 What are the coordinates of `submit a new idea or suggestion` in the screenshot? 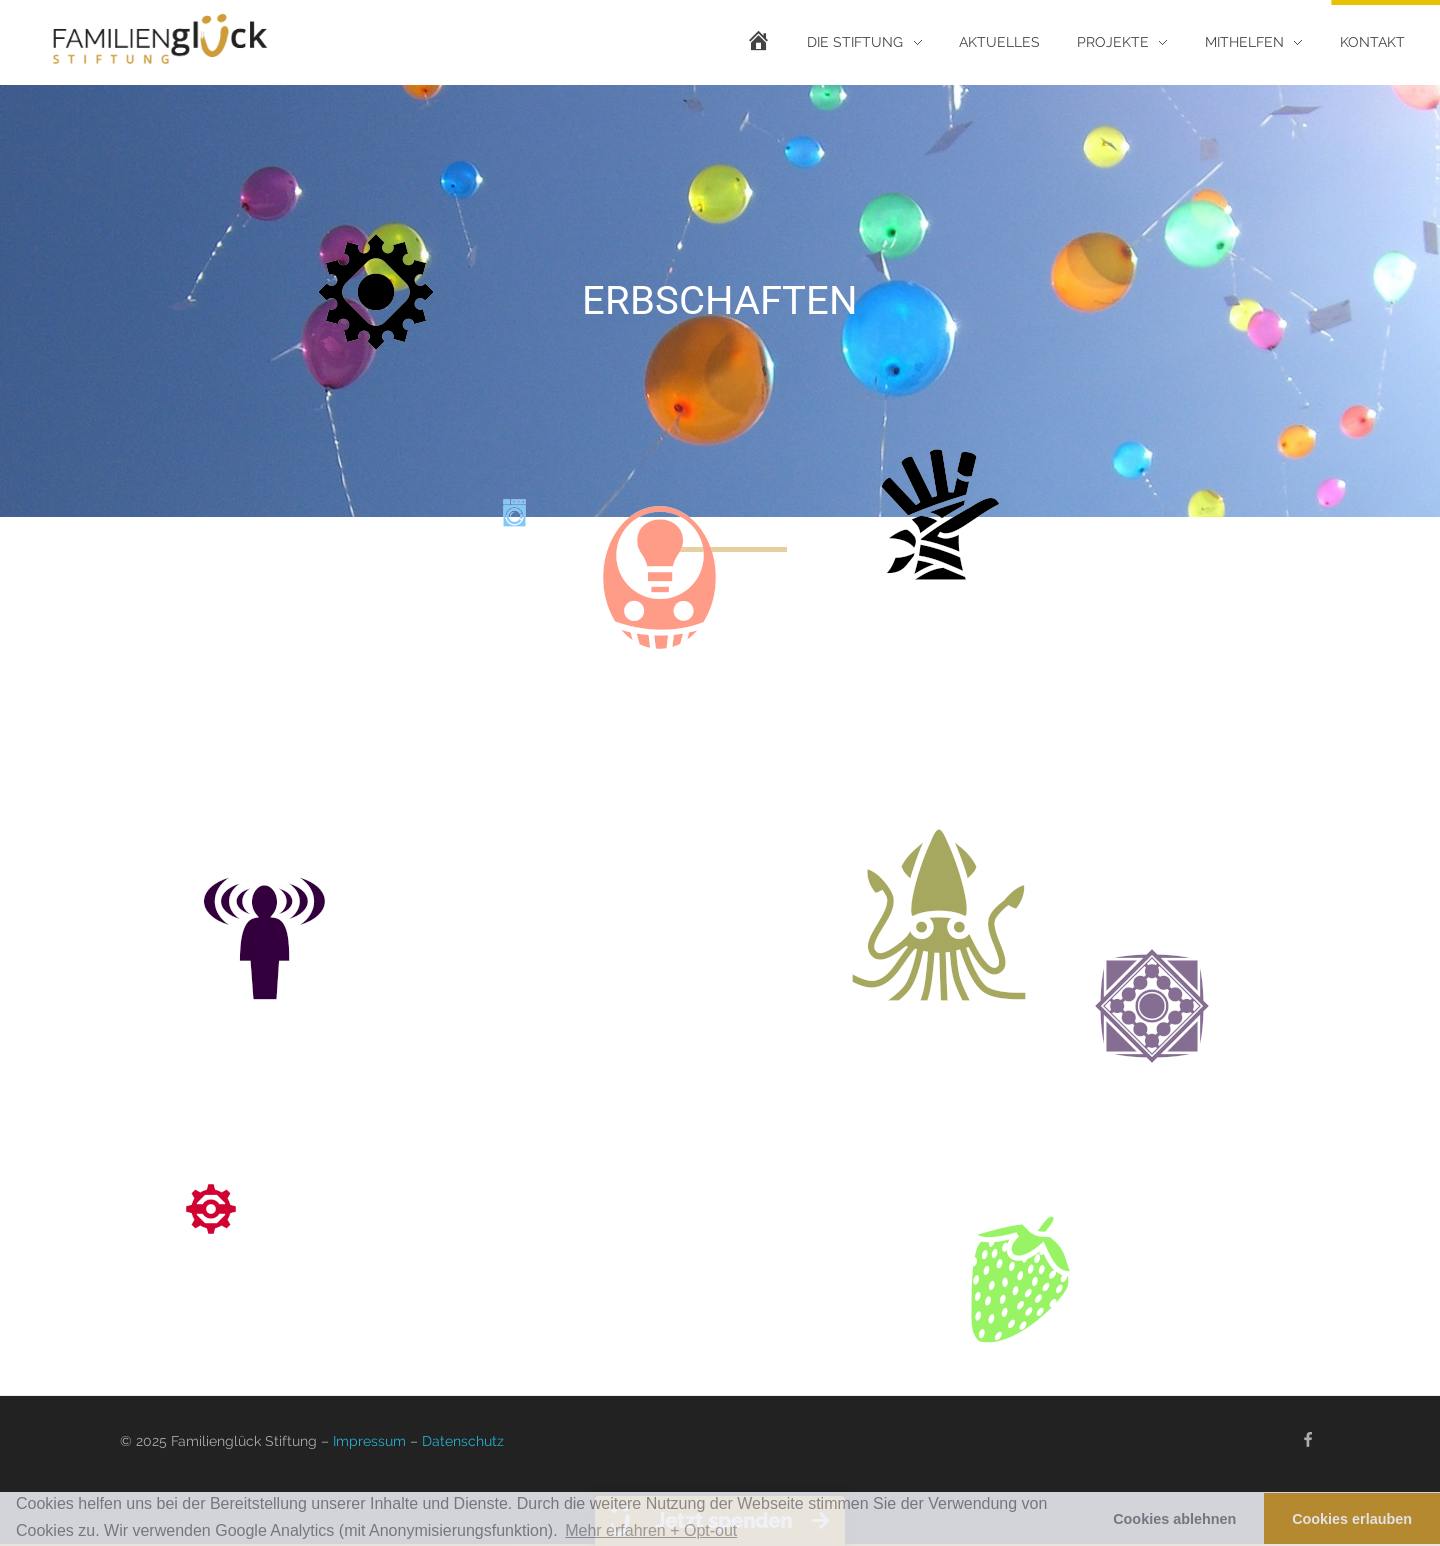 It's located at (659, 577).